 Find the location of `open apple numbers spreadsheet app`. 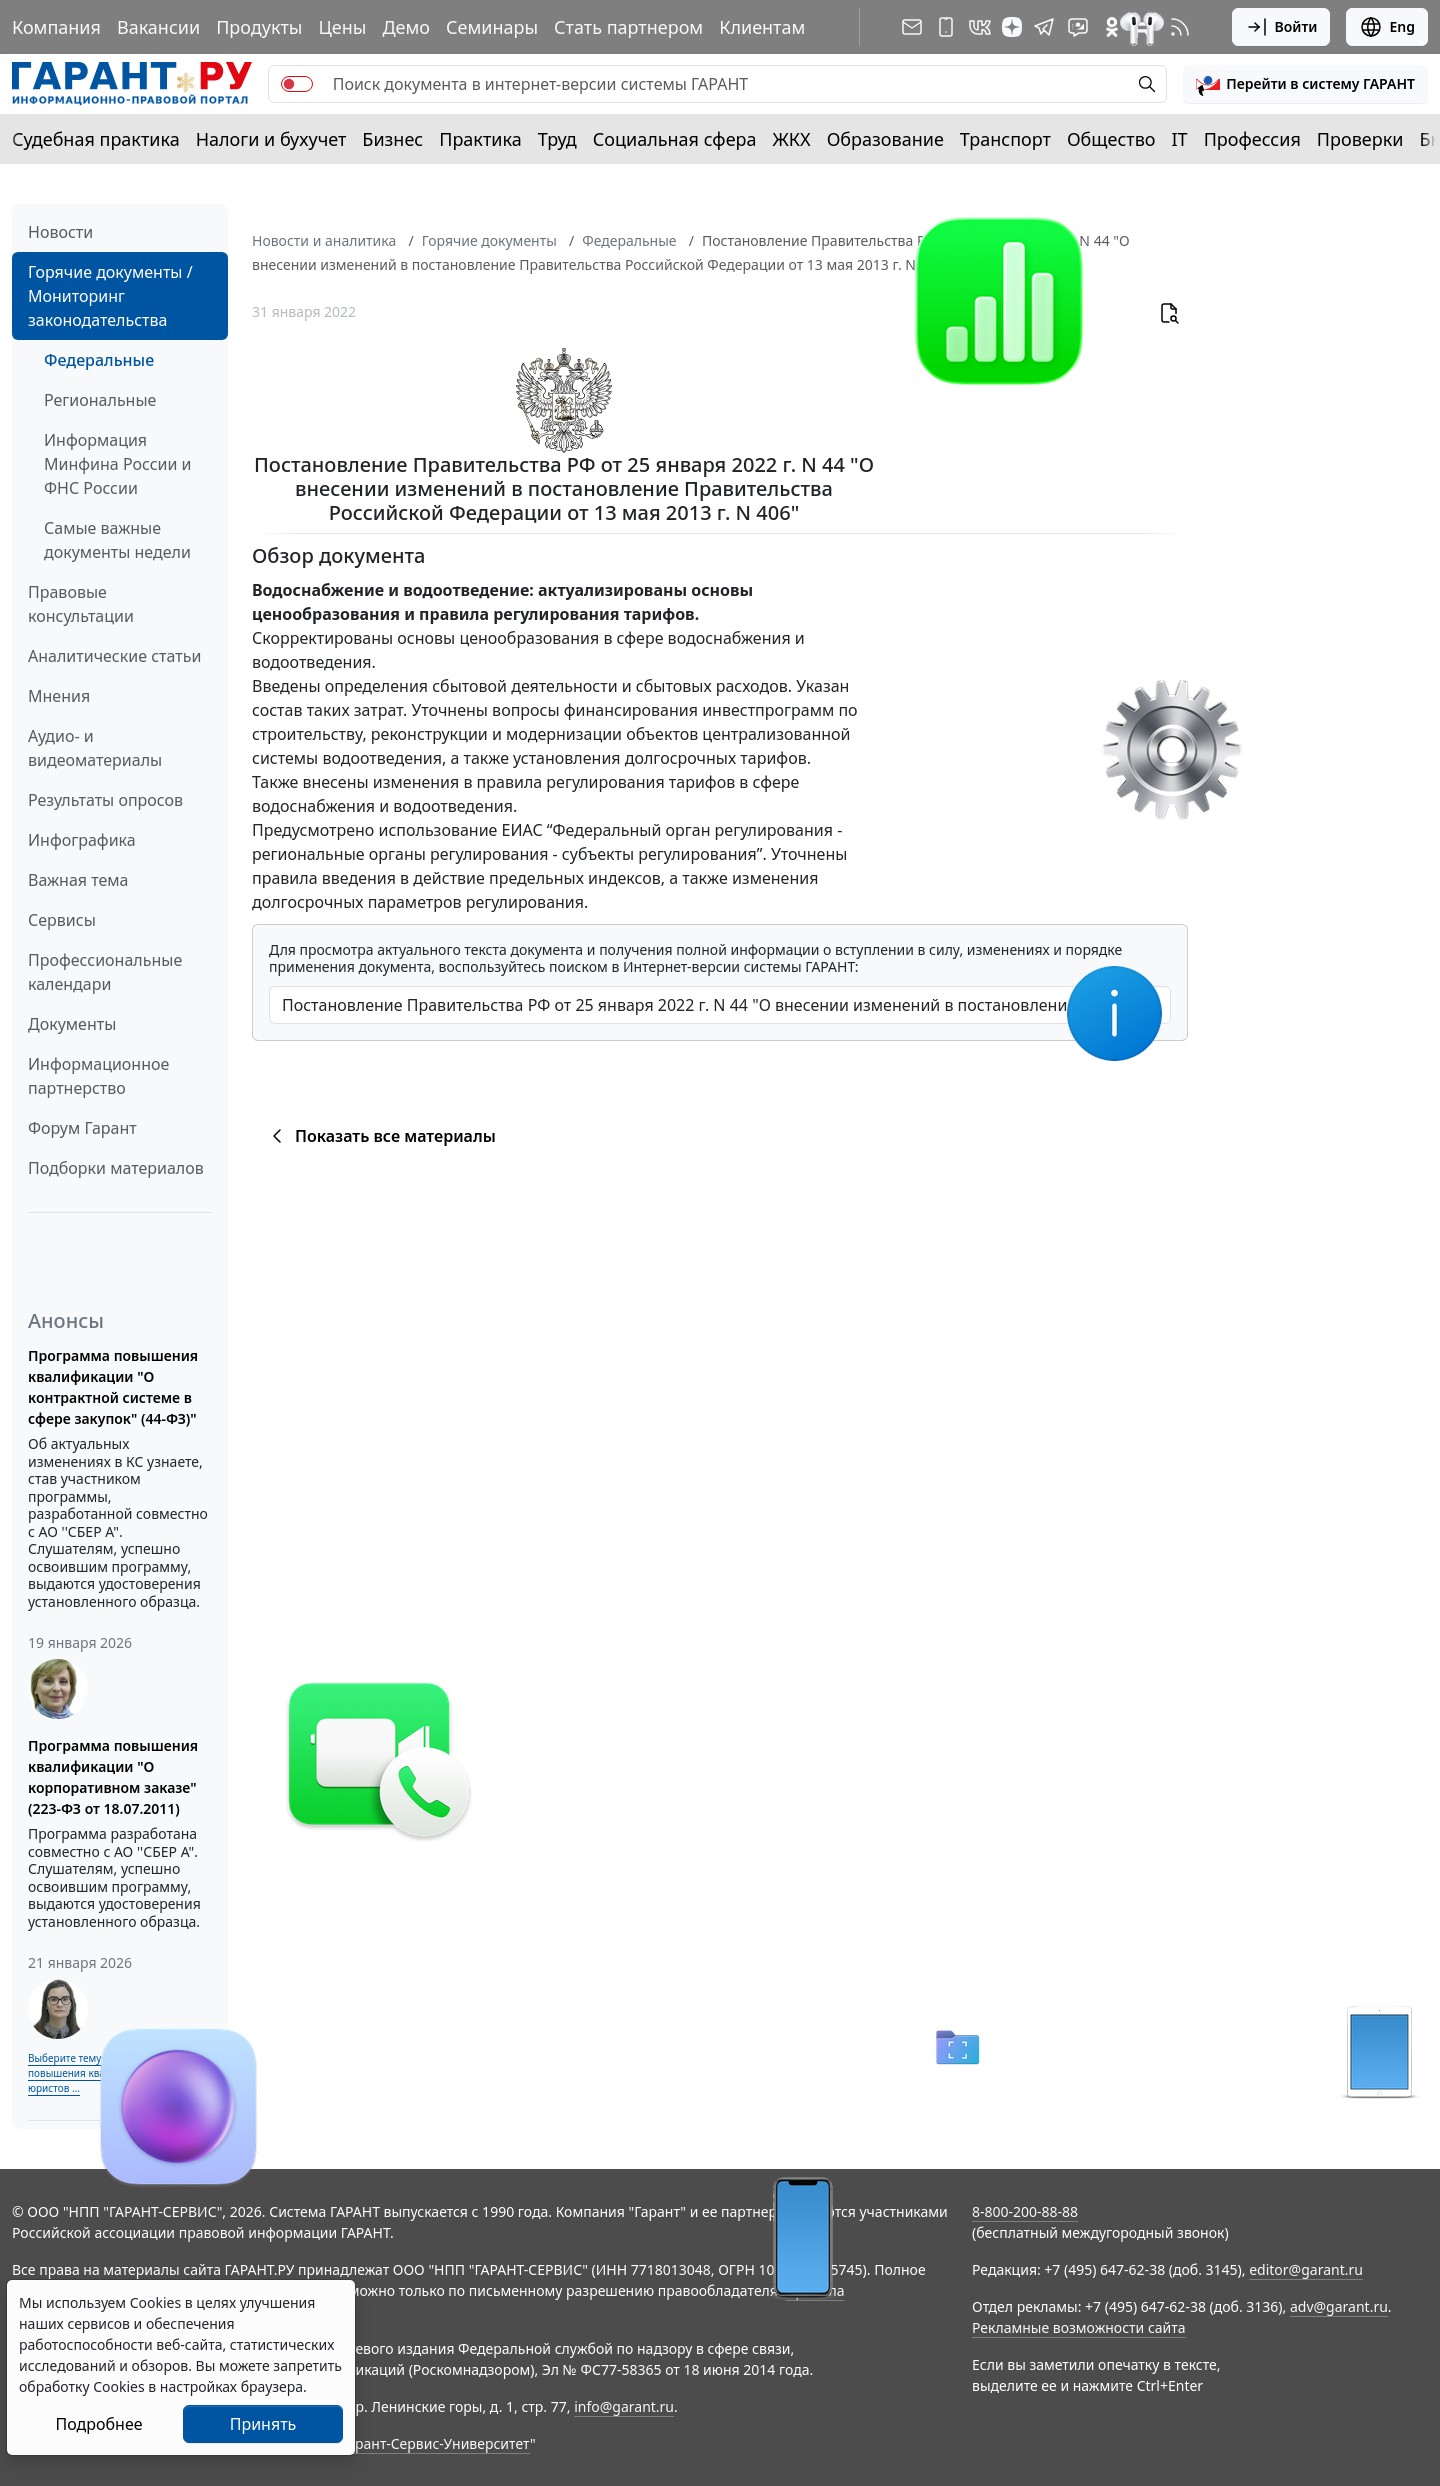

open apple numbers spreadsheet app is located at coordinates (999, 301).